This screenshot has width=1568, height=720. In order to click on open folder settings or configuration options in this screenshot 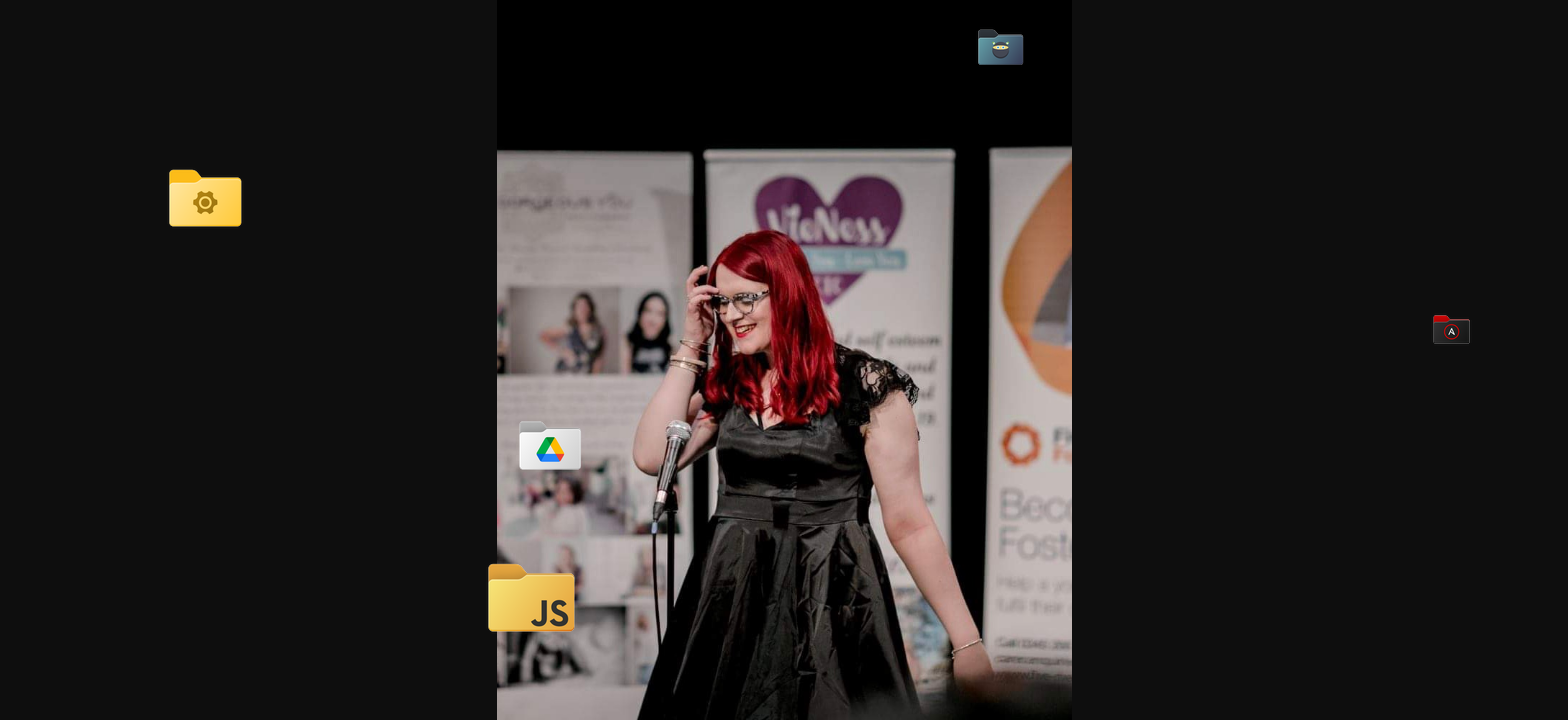, I will do `click(205, 200)`.